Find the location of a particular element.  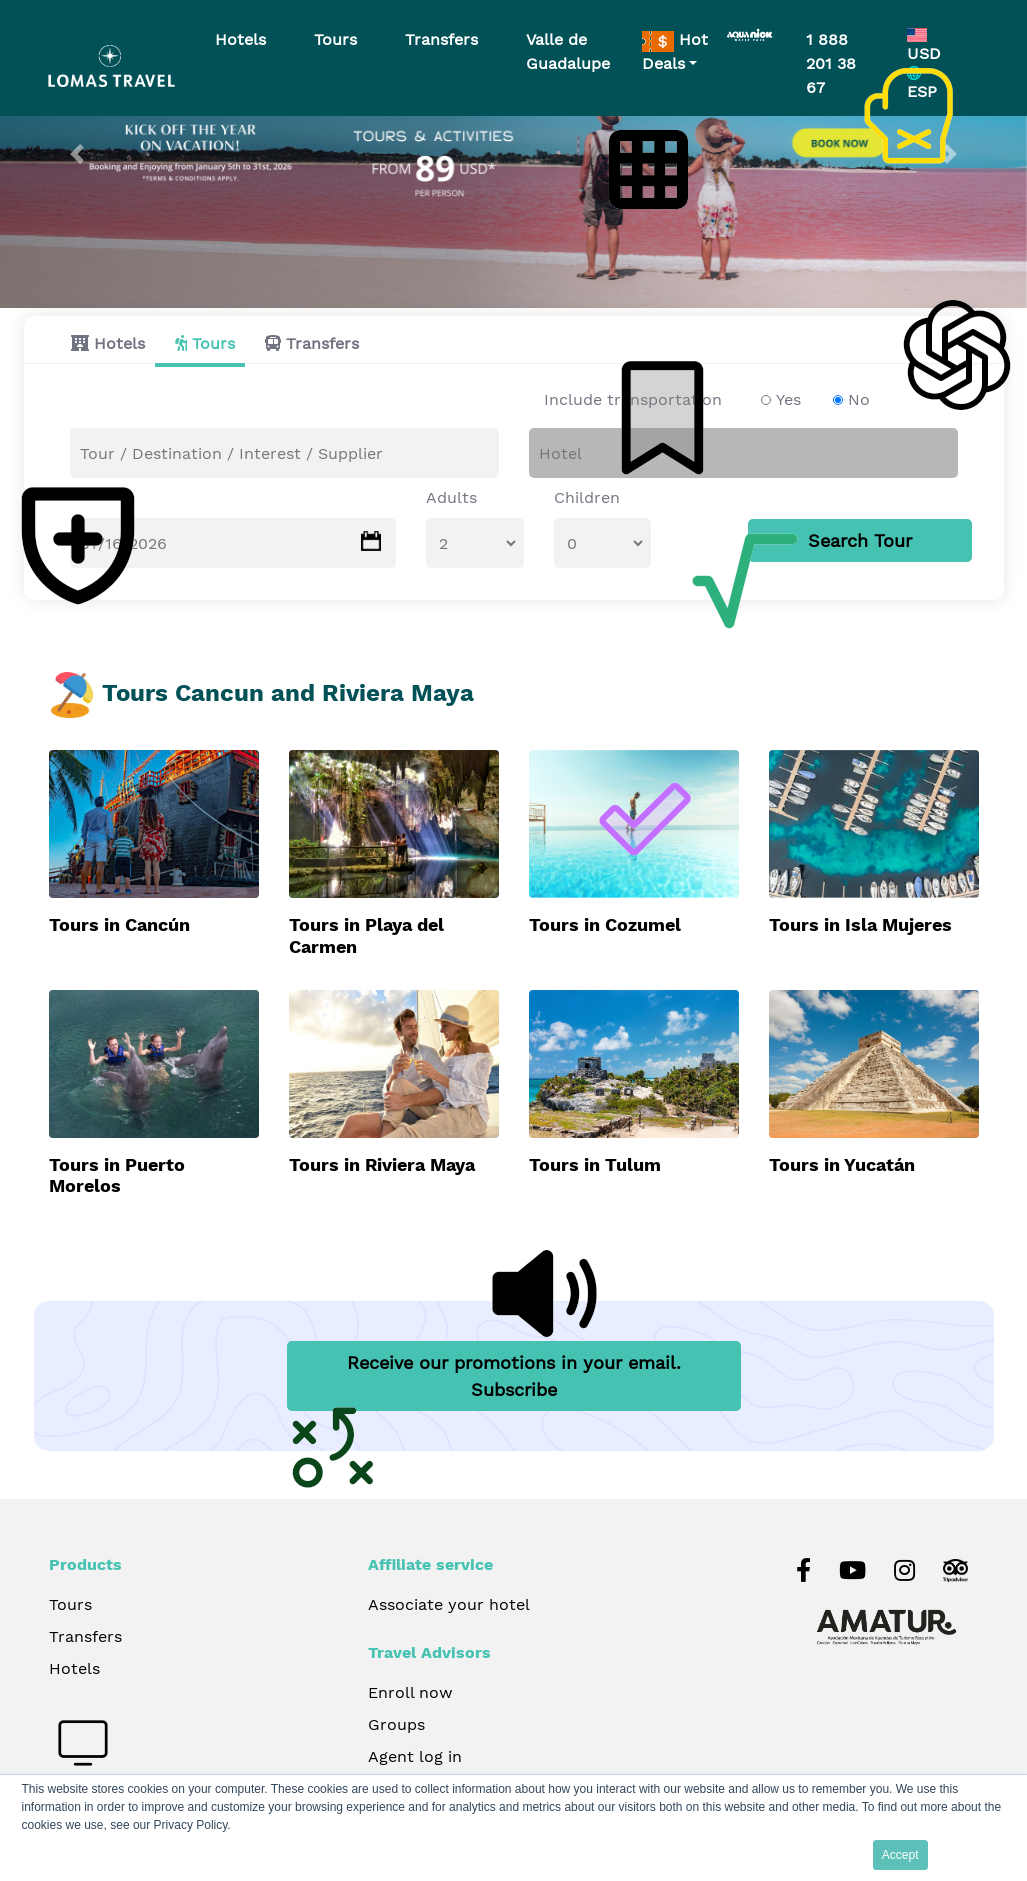

view game plan or strategy options is located at coordinates (329, 1447).